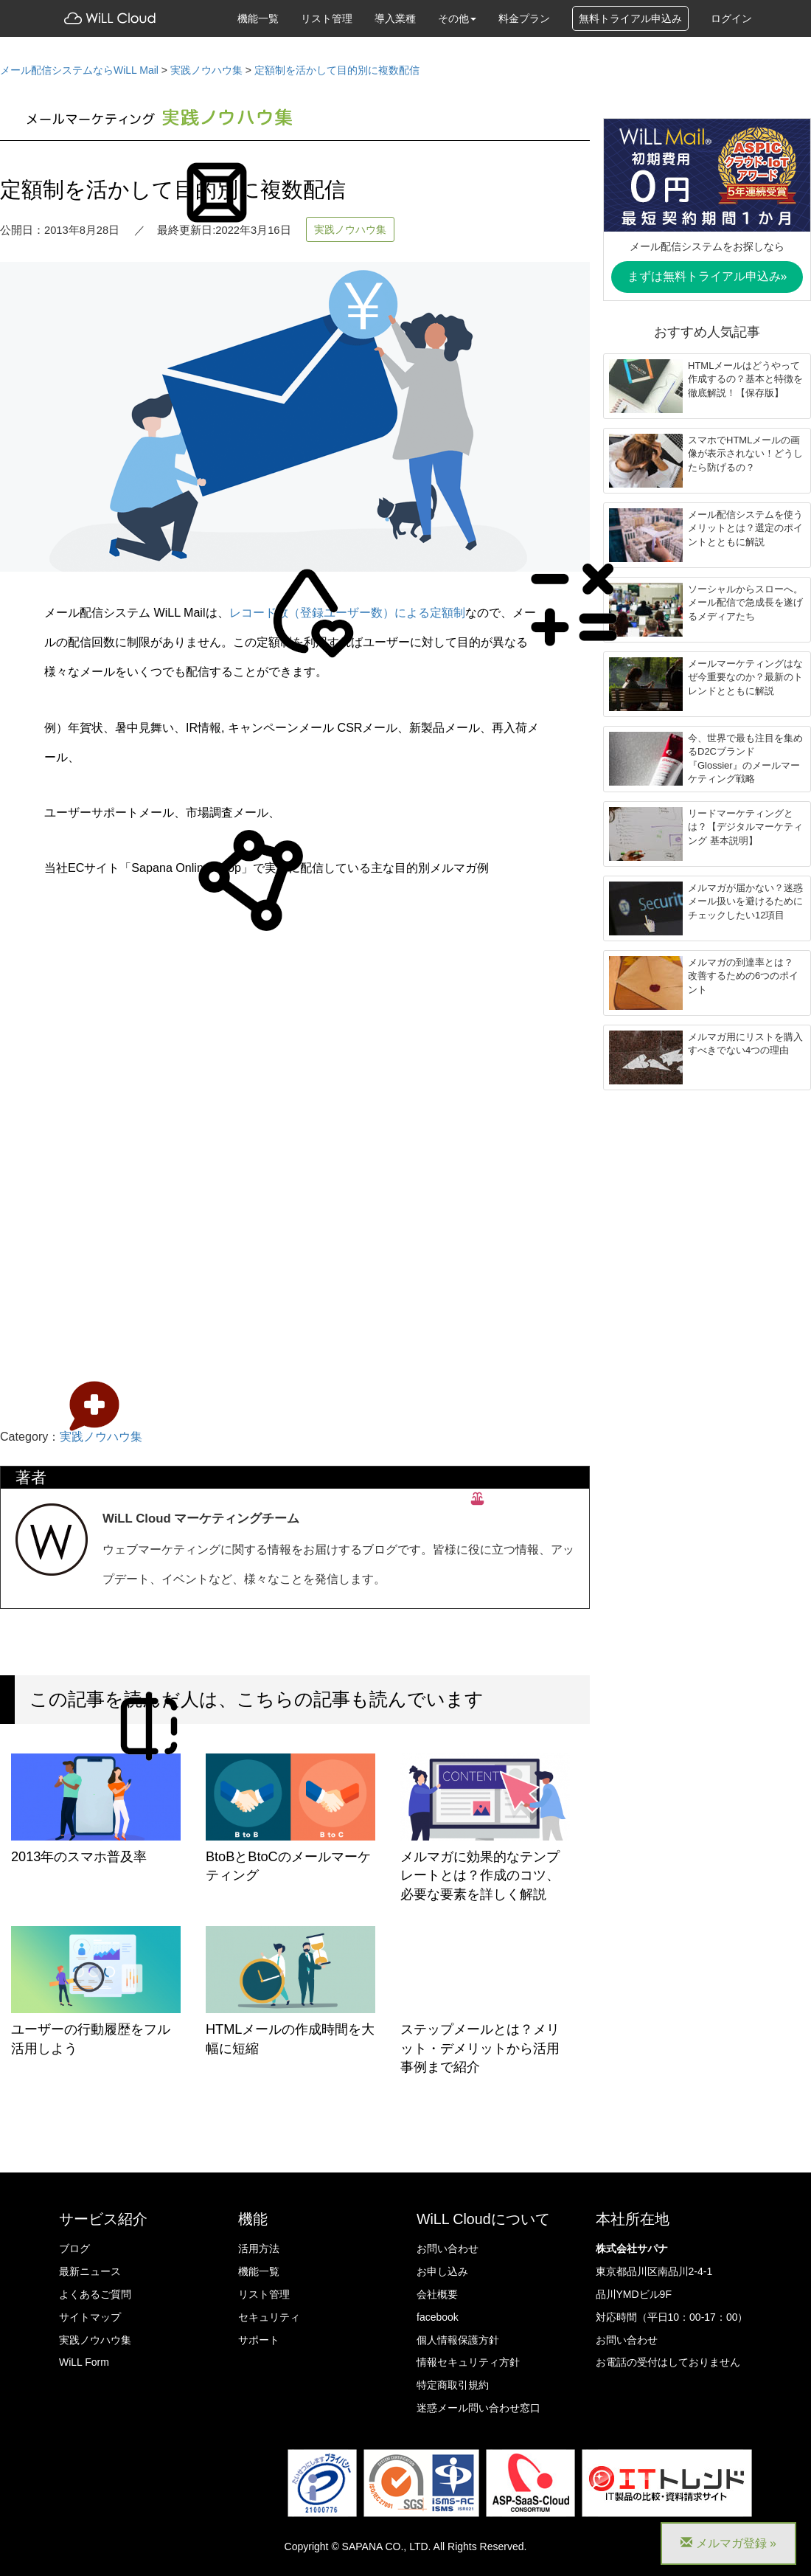 The image size is (811, 2576). Describe the element at coordinates (252, 880) in the screenshot. I see `access polygon or shape drawing tool` at that location.